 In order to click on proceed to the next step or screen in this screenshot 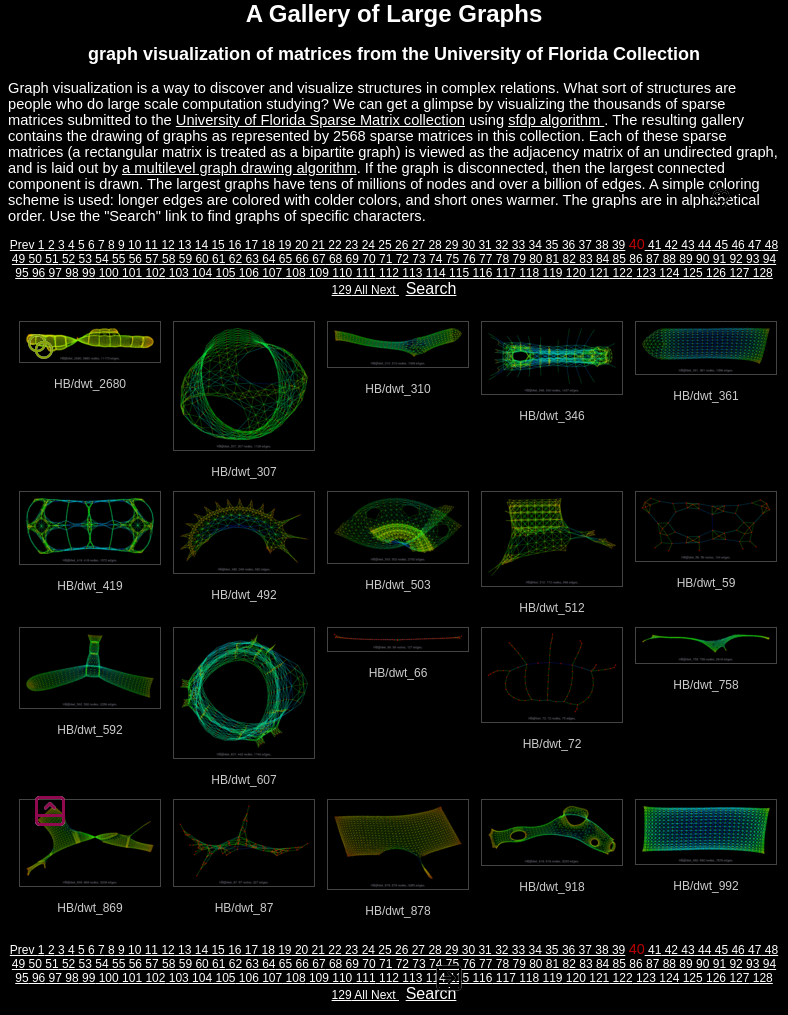, I will do `click(449, 978)`.